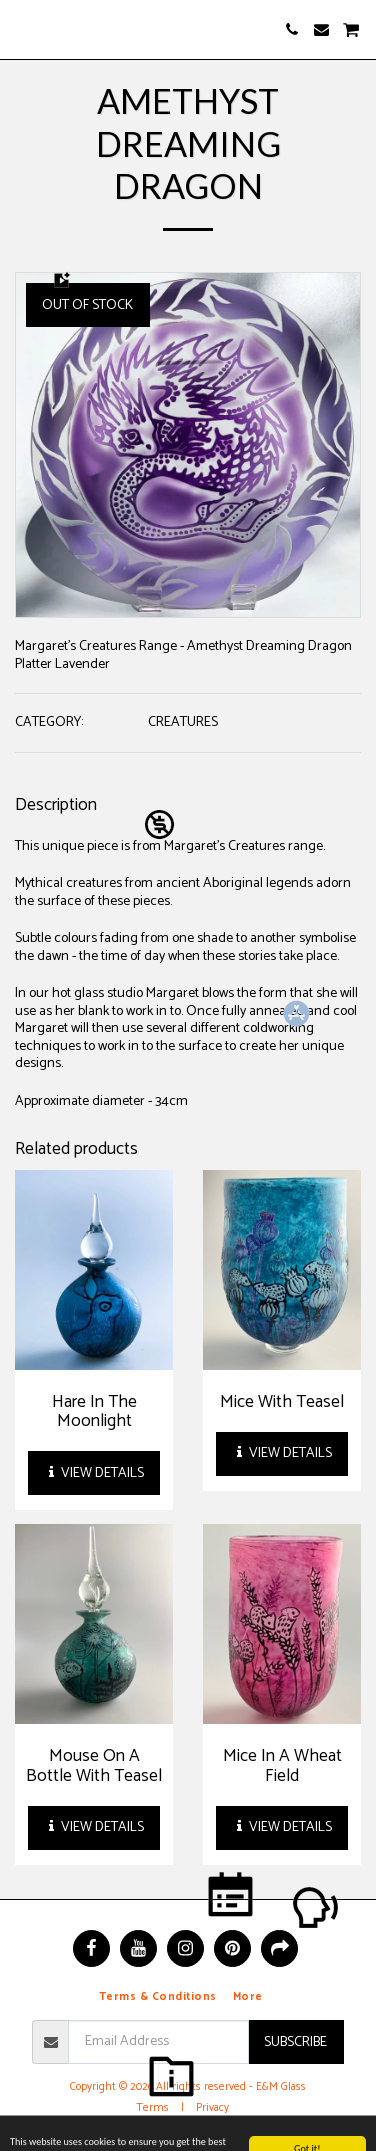 This screenshot has width=376, height=2151. What do you see at coordinates (171, 2076) in the screenshot?
I see `view folder details or properties` at bounding box center [171, 2076].